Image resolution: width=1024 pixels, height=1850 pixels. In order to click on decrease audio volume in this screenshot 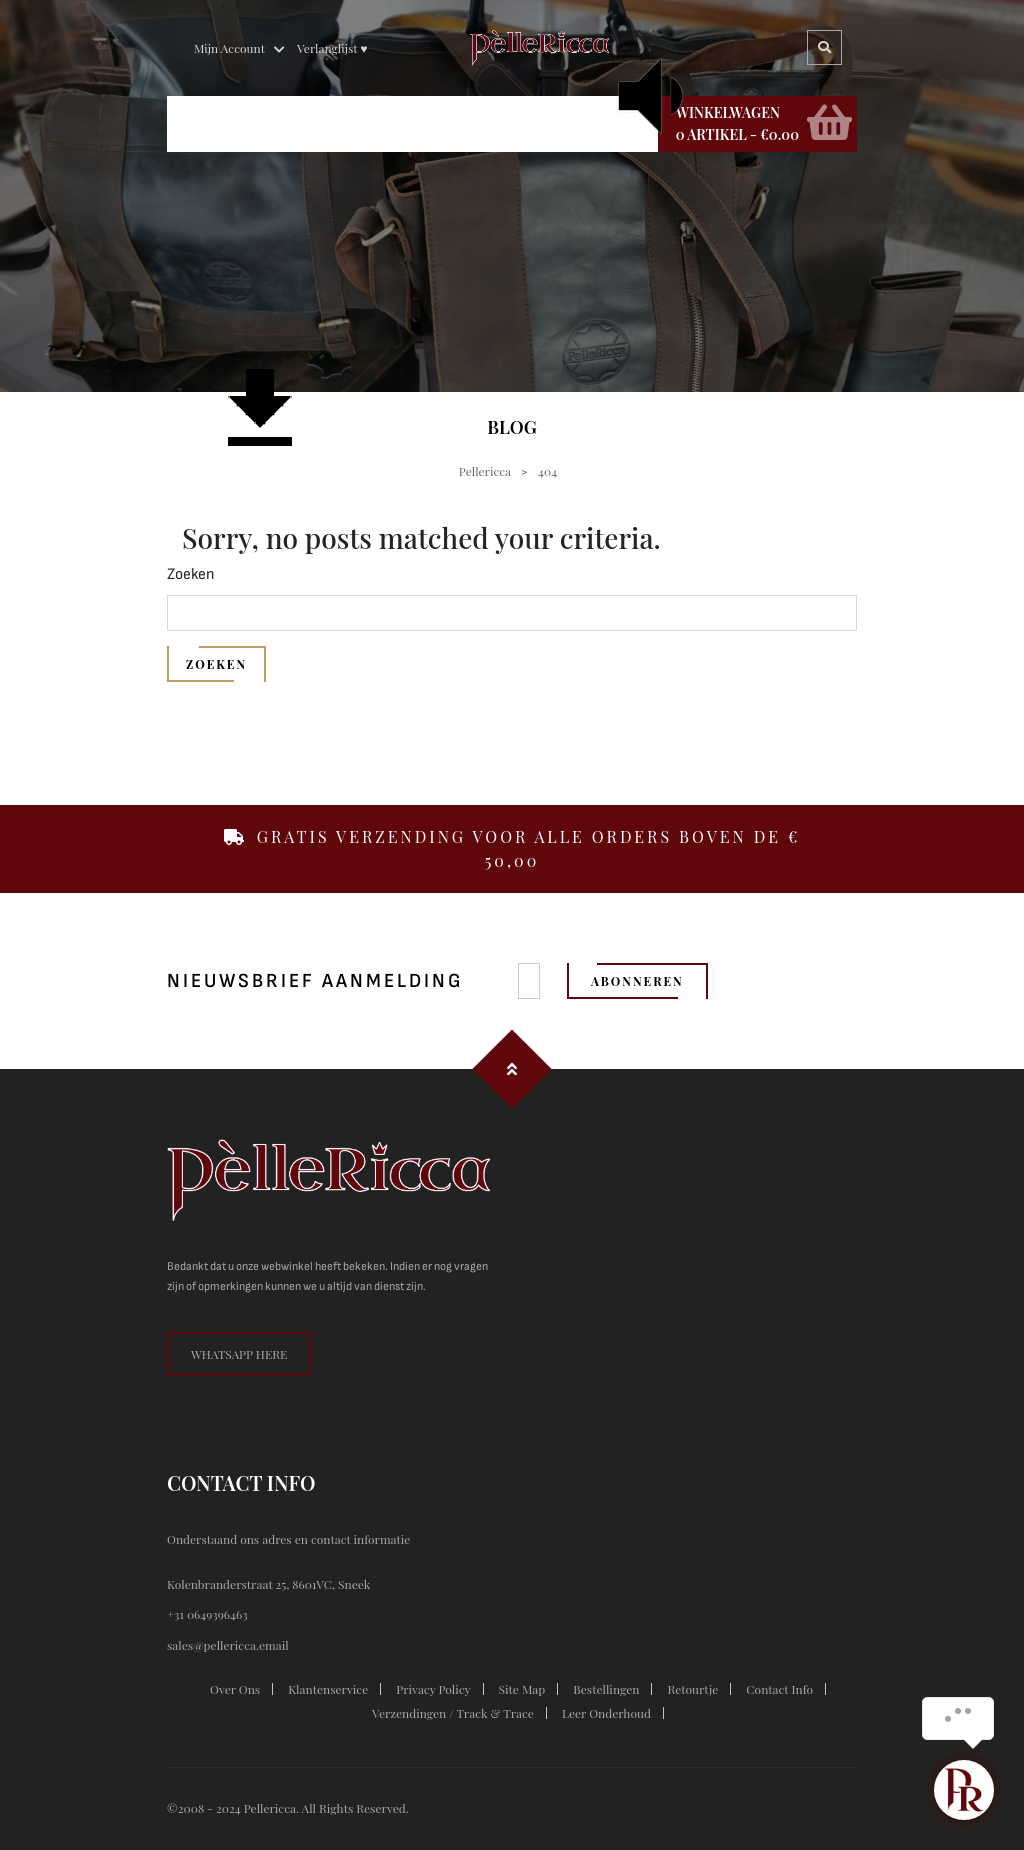, I will do `click(652, 96)`.